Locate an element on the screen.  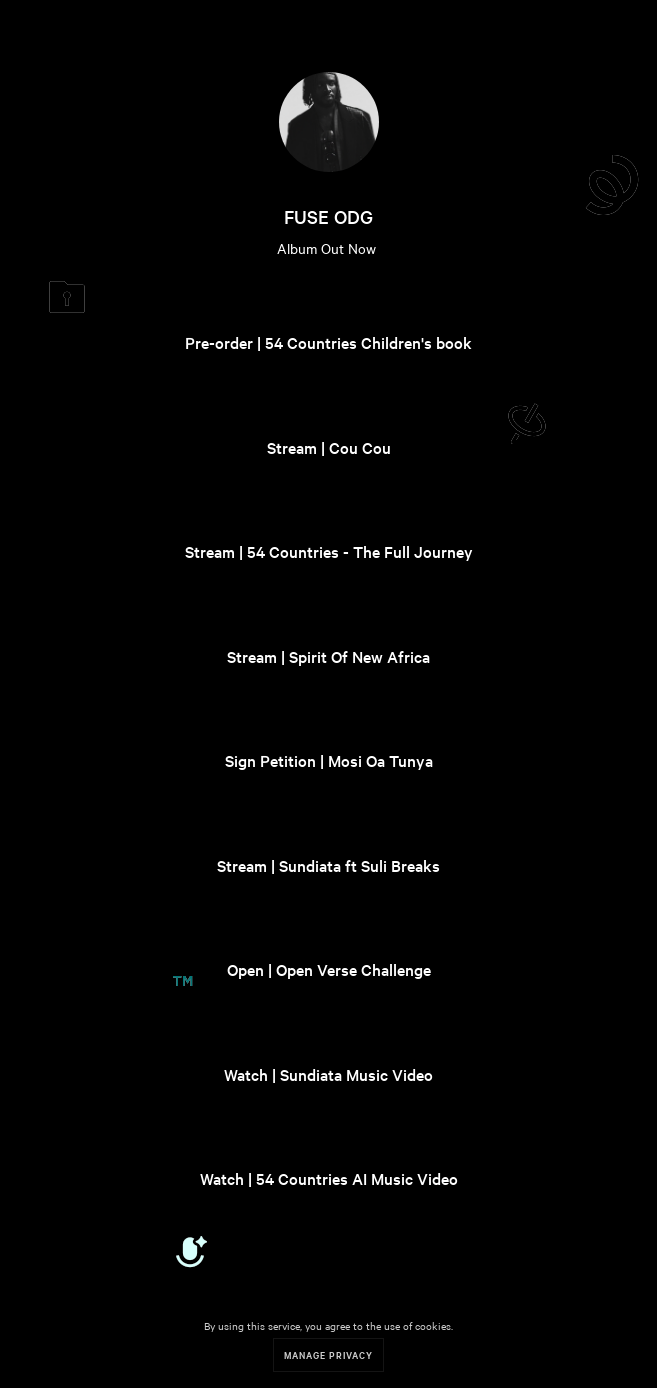
spring creators platform logo is located at coordinates (612, 185).